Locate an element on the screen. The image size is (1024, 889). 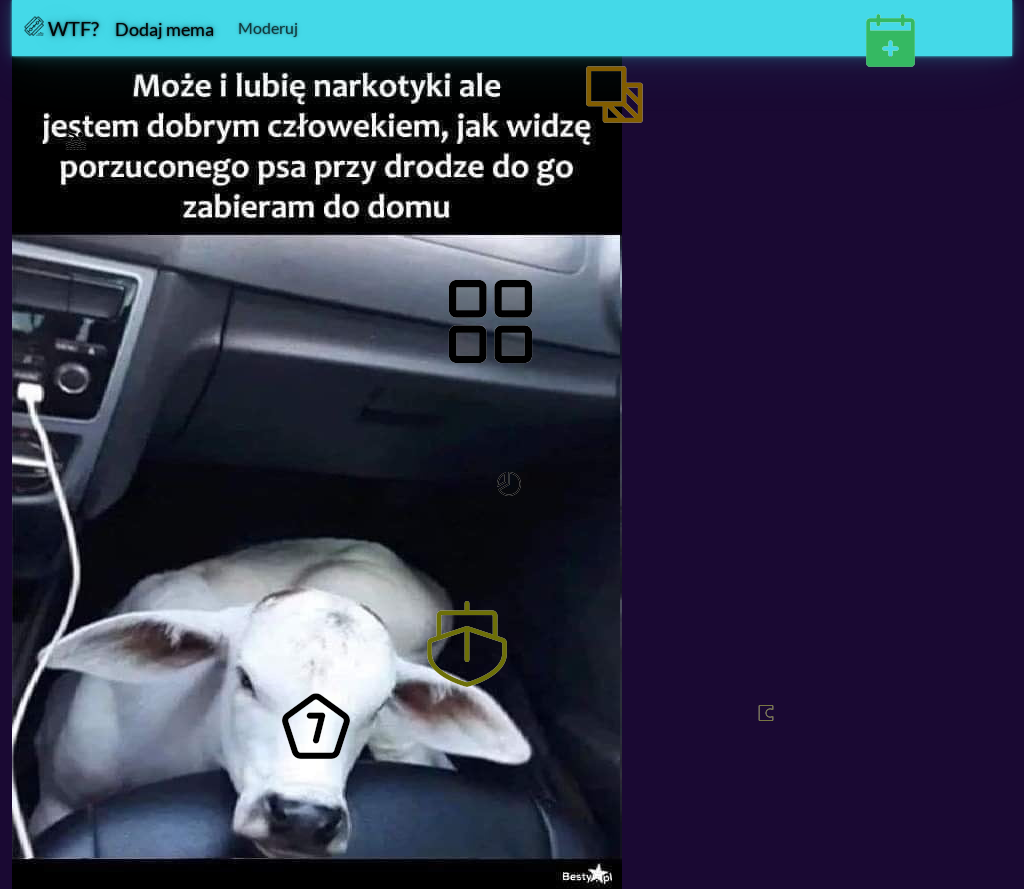
open Coda app is located at coordinates (766, 713).